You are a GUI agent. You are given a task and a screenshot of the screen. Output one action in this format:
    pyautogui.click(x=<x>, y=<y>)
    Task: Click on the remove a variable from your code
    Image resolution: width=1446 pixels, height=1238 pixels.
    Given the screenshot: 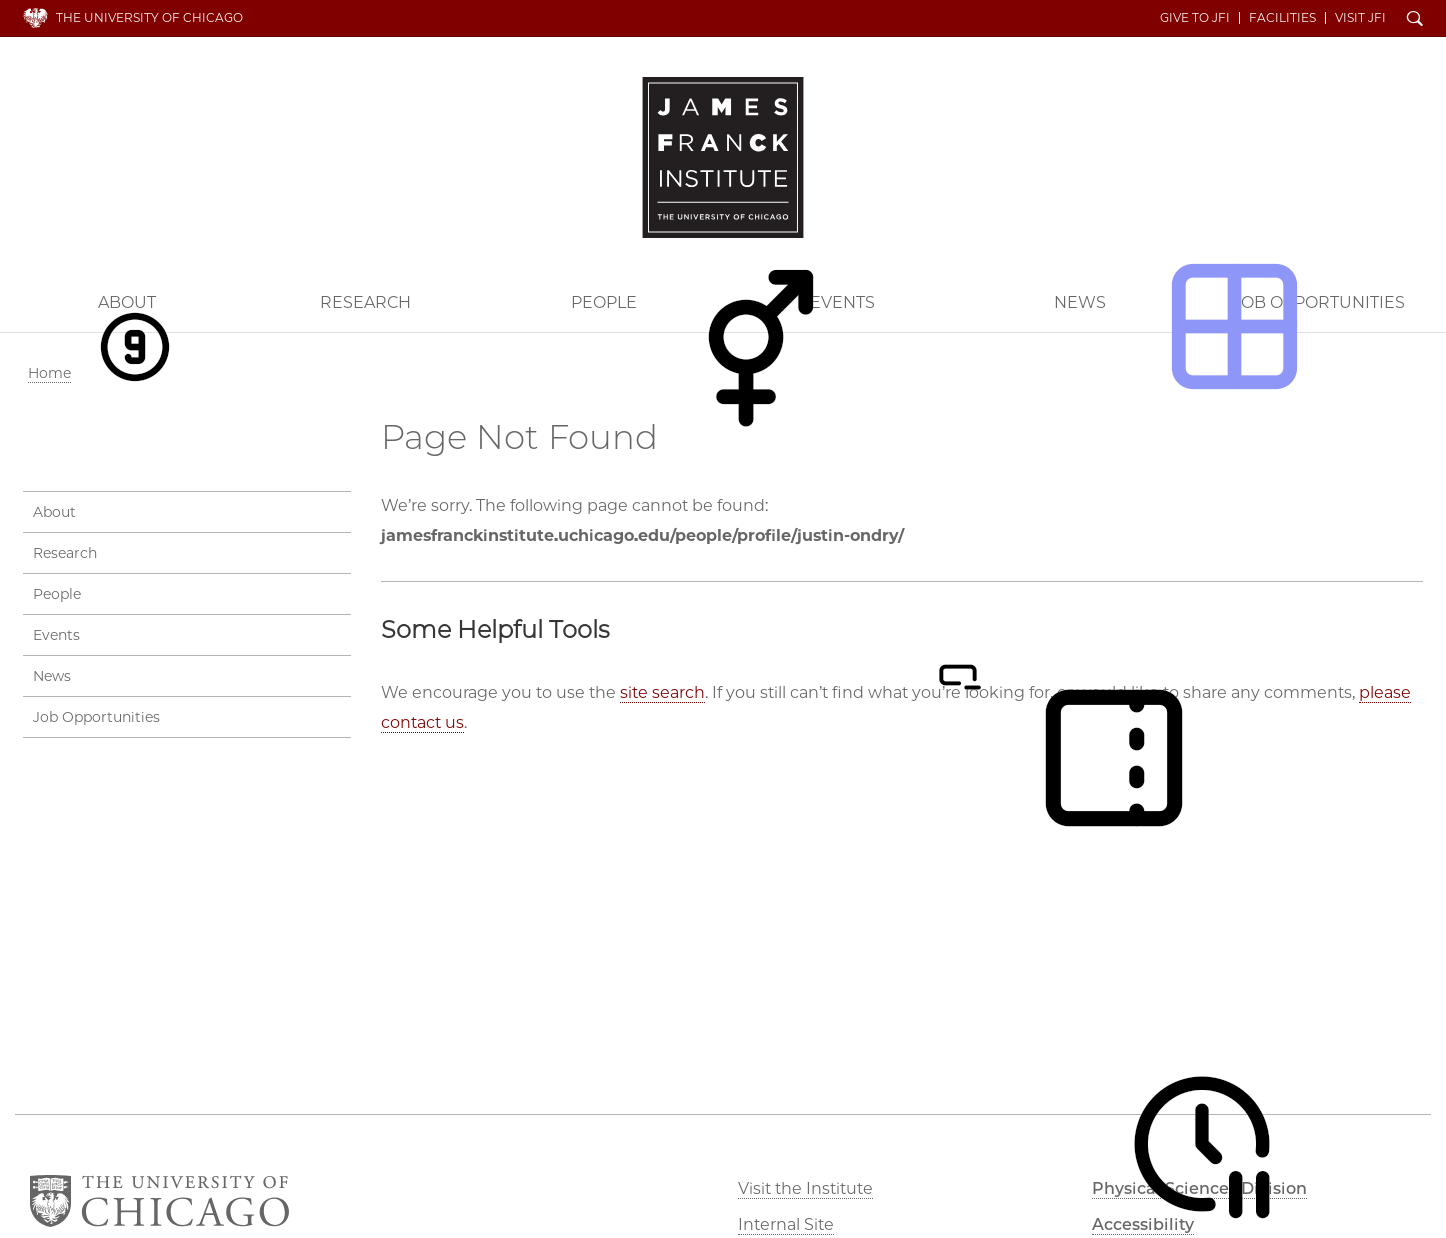 What is the action you would take?
    pyautogui.click(x=958, y=675)
    